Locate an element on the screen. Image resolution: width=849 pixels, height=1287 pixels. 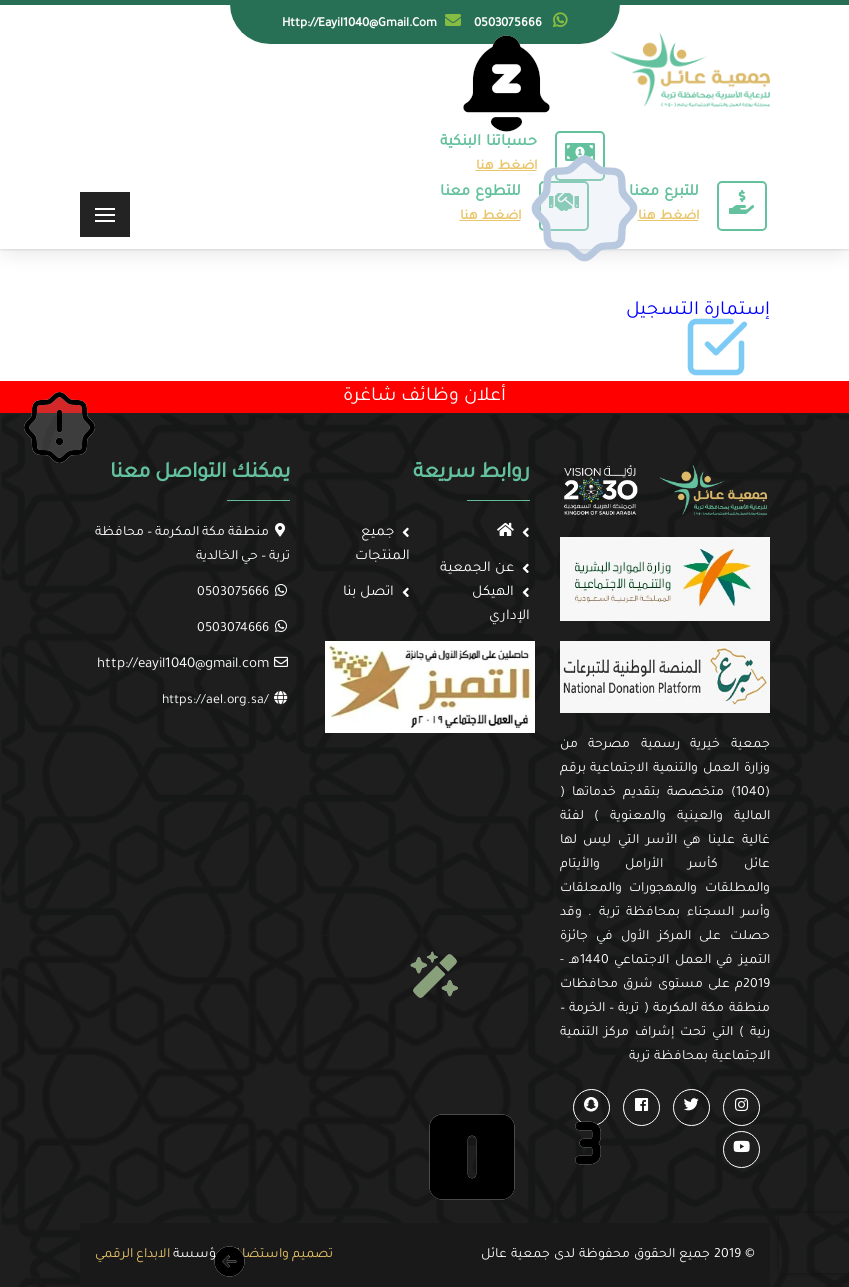
indicates a verified or certified status is located at coordinates (584, 208).